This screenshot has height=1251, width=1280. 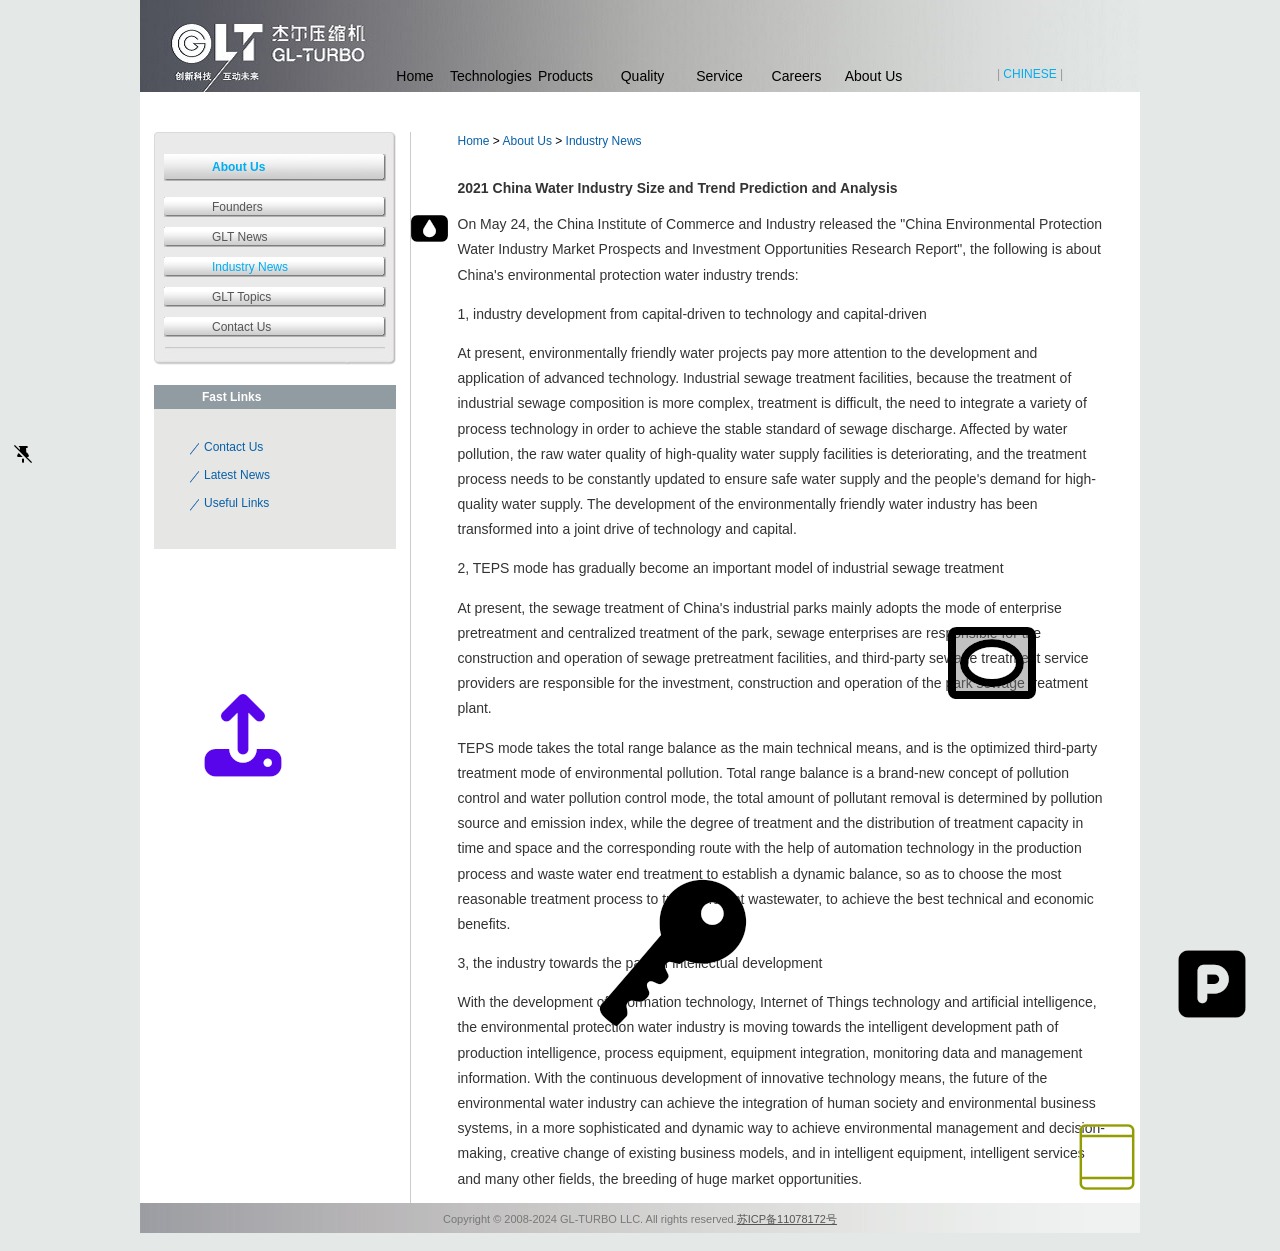 I want to click on access security or password settings, so click(x=673, y=953).